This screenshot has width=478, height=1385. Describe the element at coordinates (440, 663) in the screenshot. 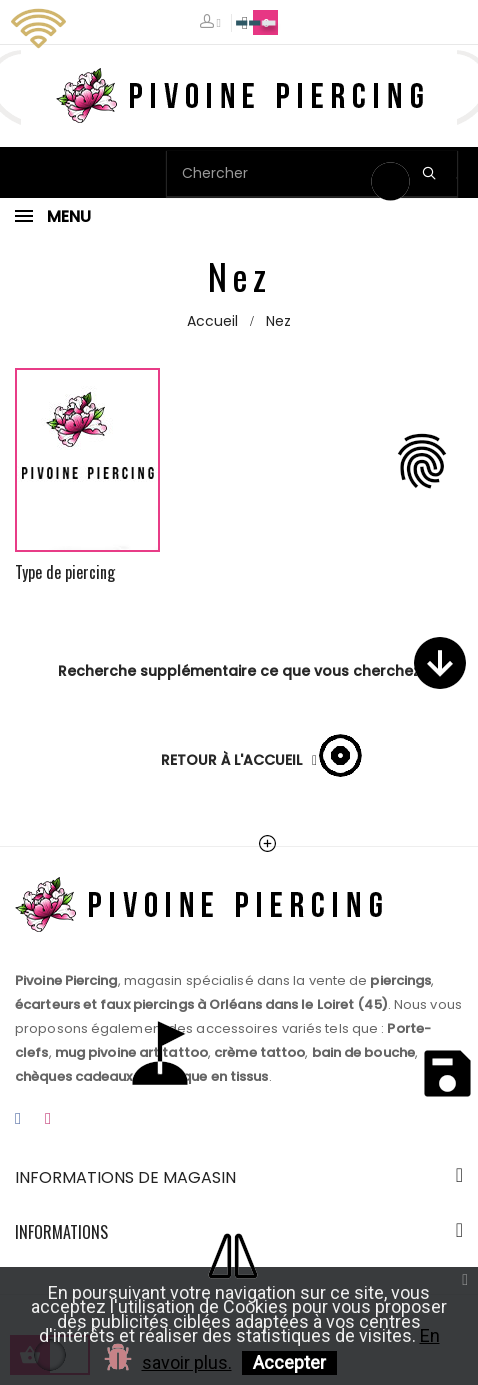

I see `download a file or content` at that location.